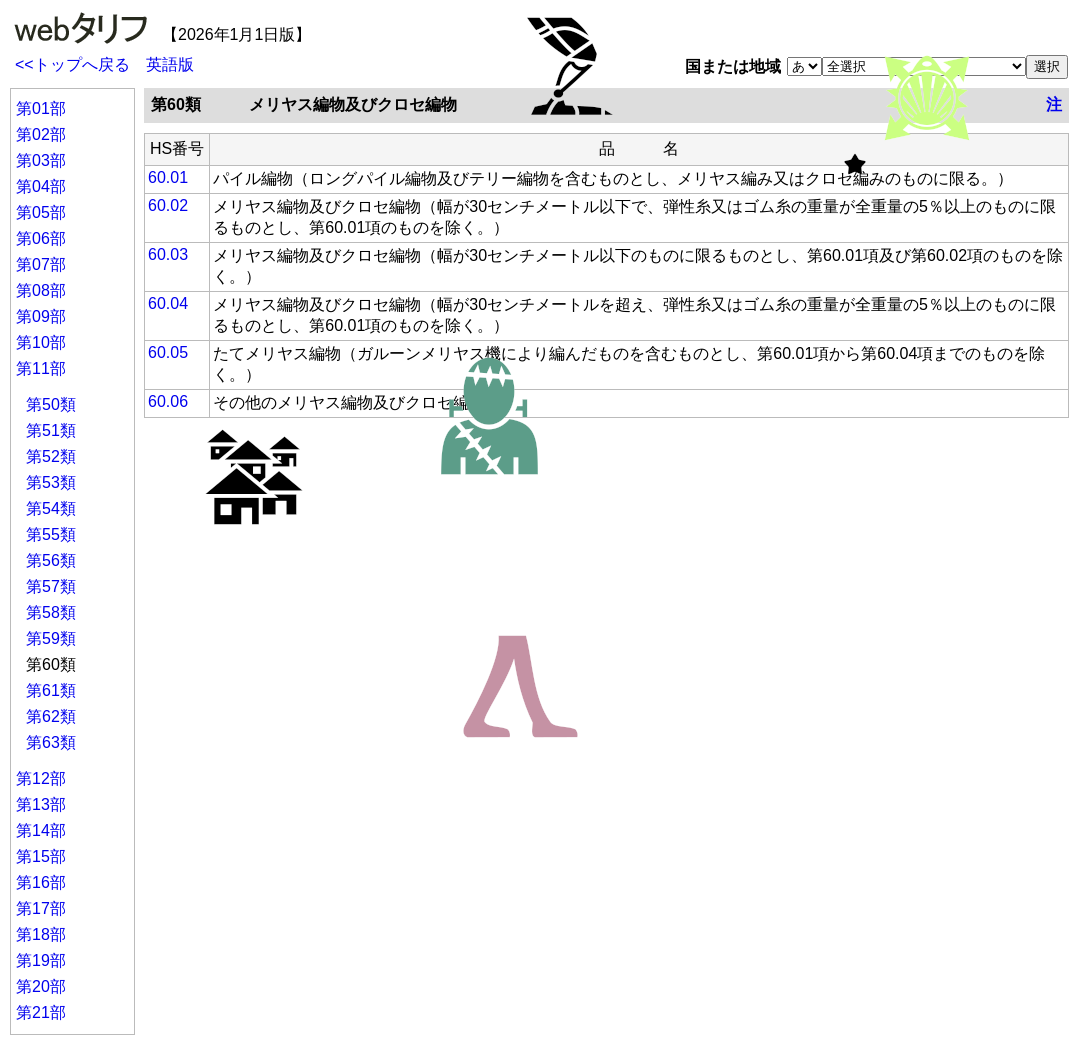 The image size is (1075, 1040). I want to click on select robotic leg equipment or upgrade, so click(570, 67).